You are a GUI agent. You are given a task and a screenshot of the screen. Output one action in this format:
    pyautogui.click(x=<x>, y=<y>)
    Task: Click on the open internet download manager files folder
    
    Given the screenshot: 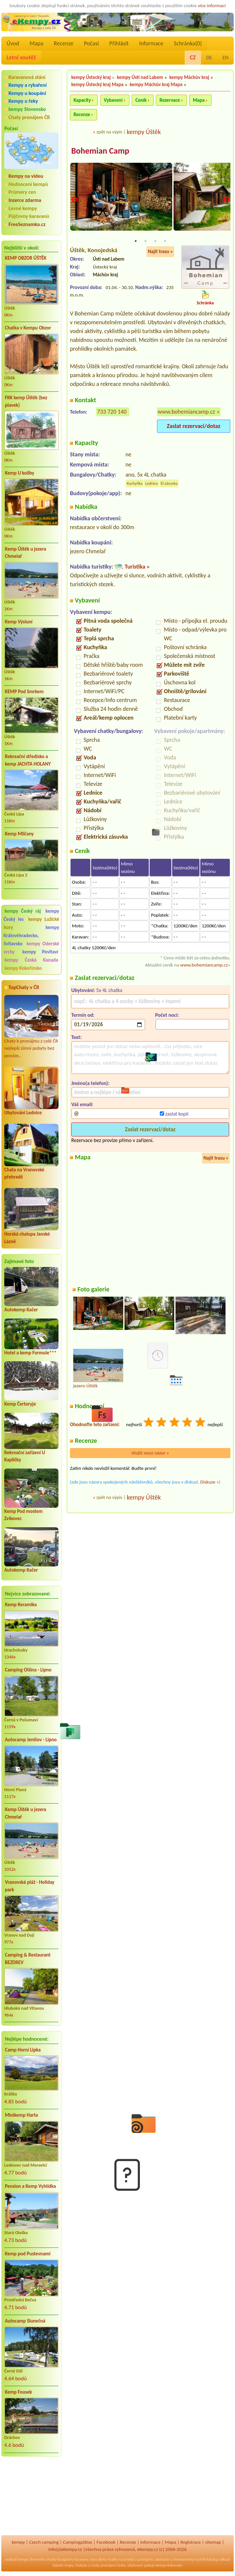 What is the action you would take?
    pyautogui.click(x=151, y=1057)
    